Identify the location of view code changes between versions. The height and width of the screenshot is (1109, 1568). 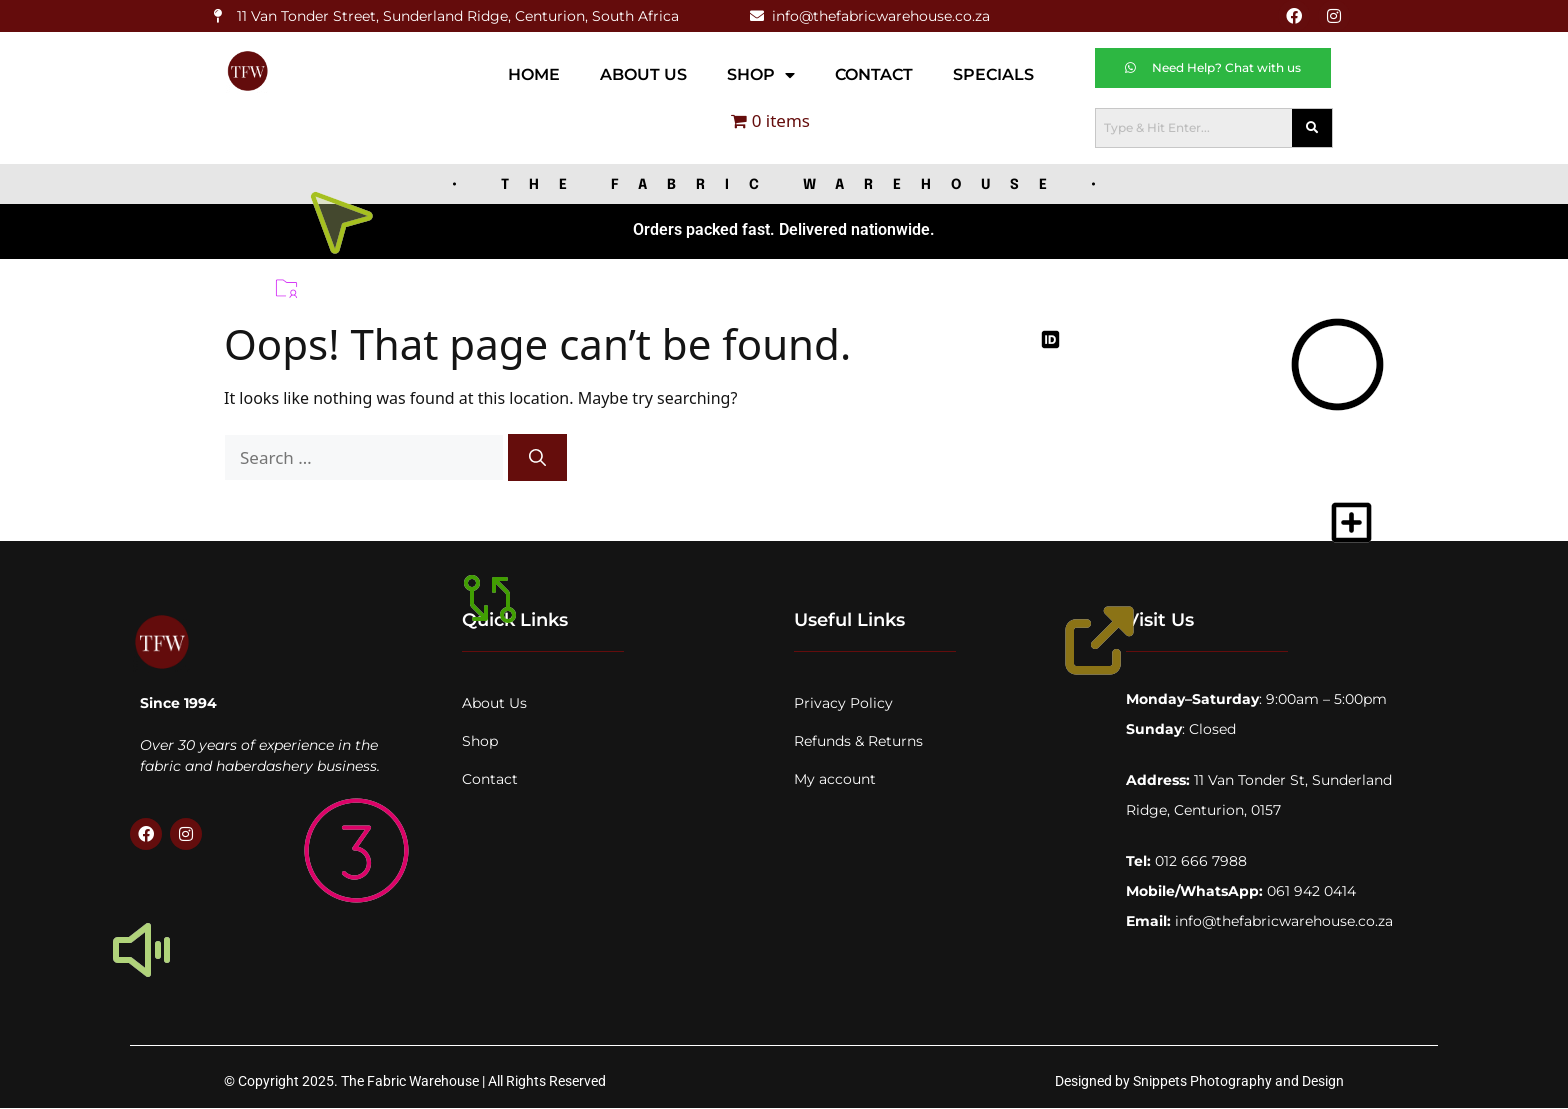
(490, 599).